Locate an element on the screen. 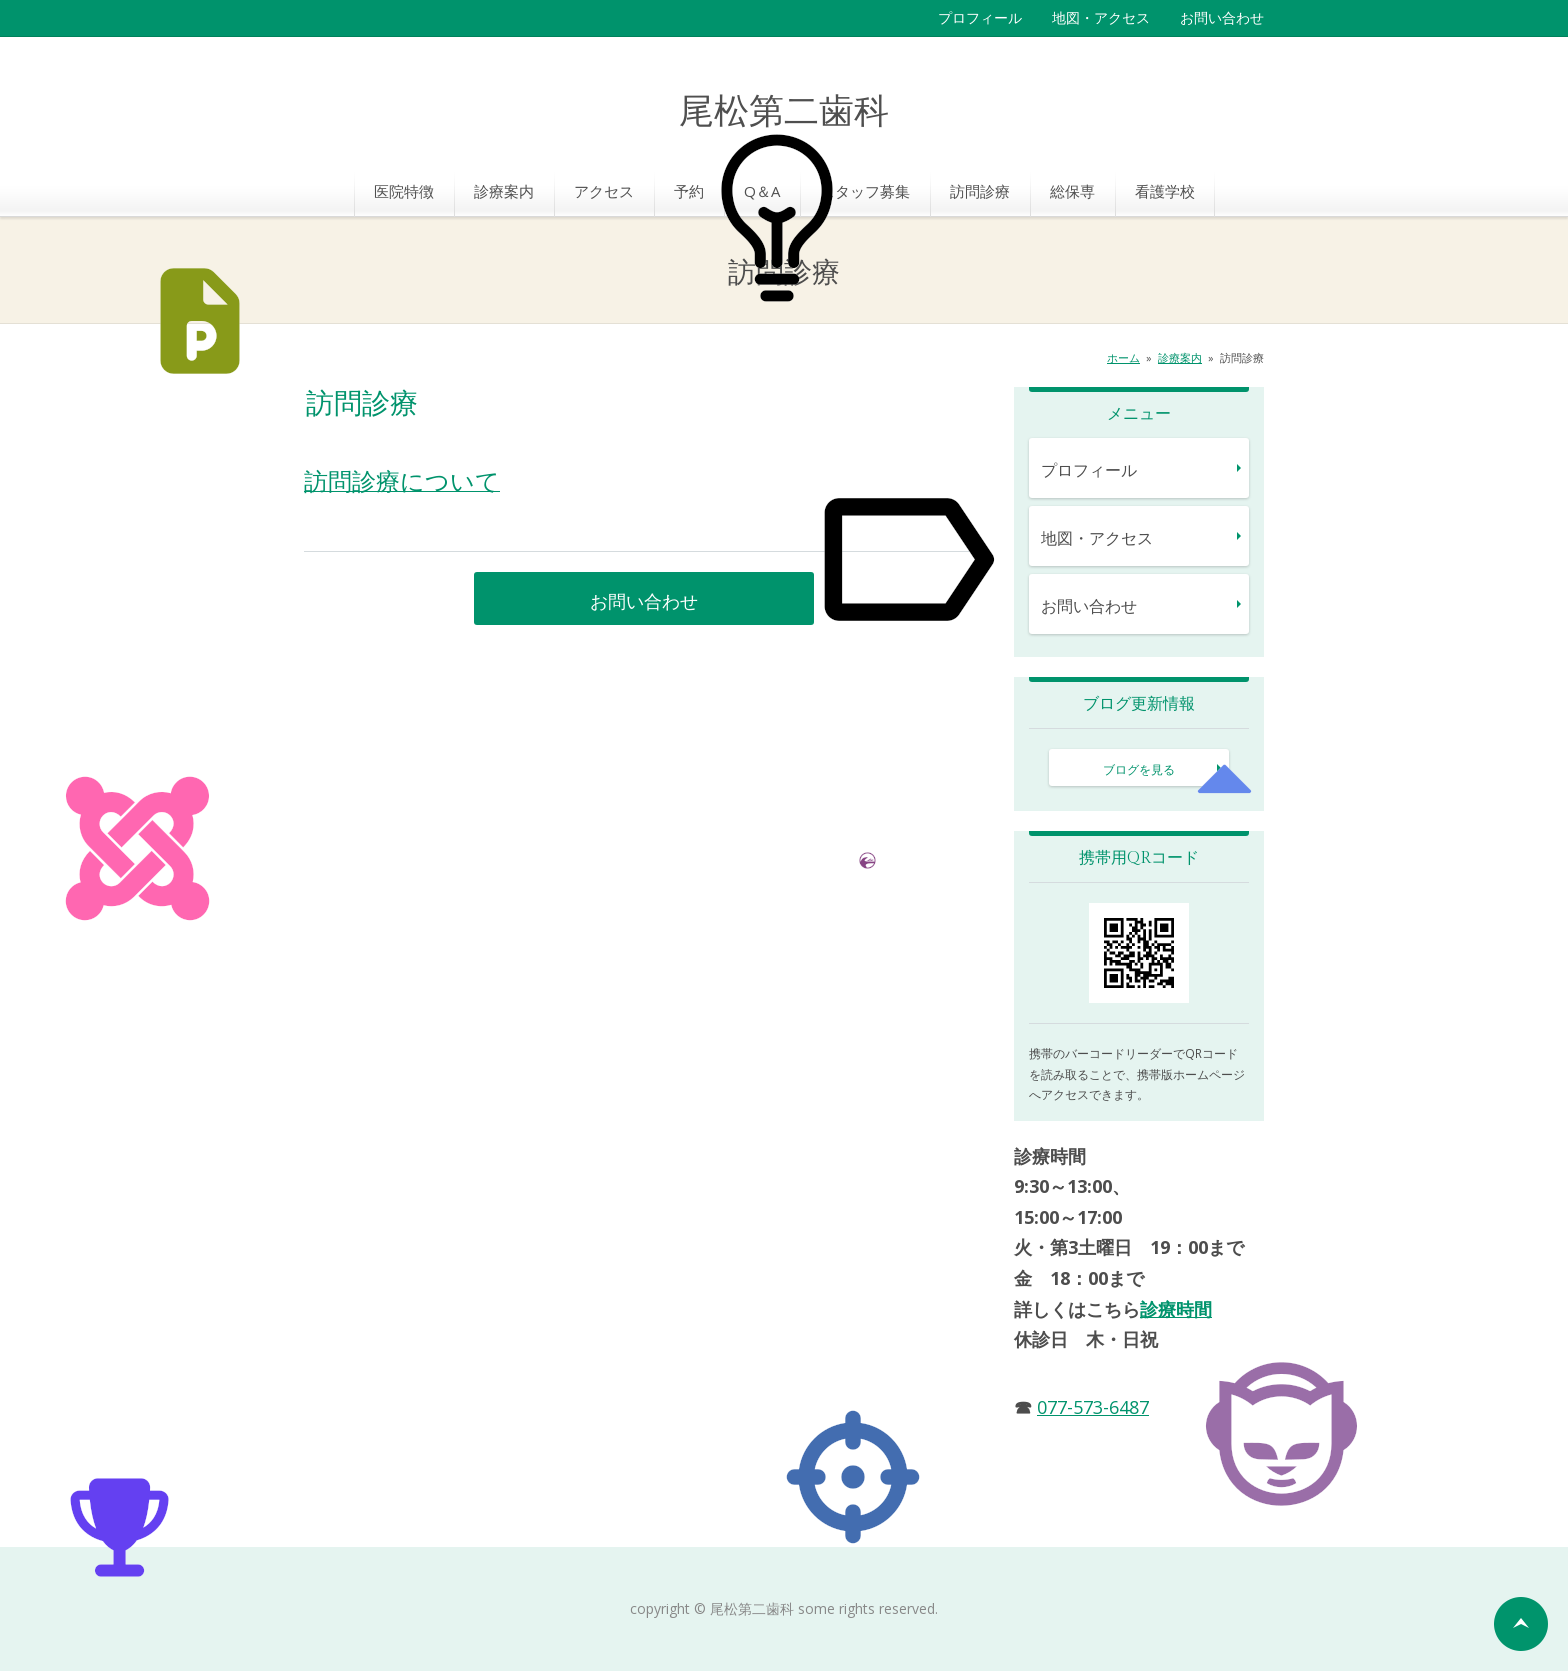 The image size is (1568, 1671). expand a collapsed section is located at coordinates (1224, 778).